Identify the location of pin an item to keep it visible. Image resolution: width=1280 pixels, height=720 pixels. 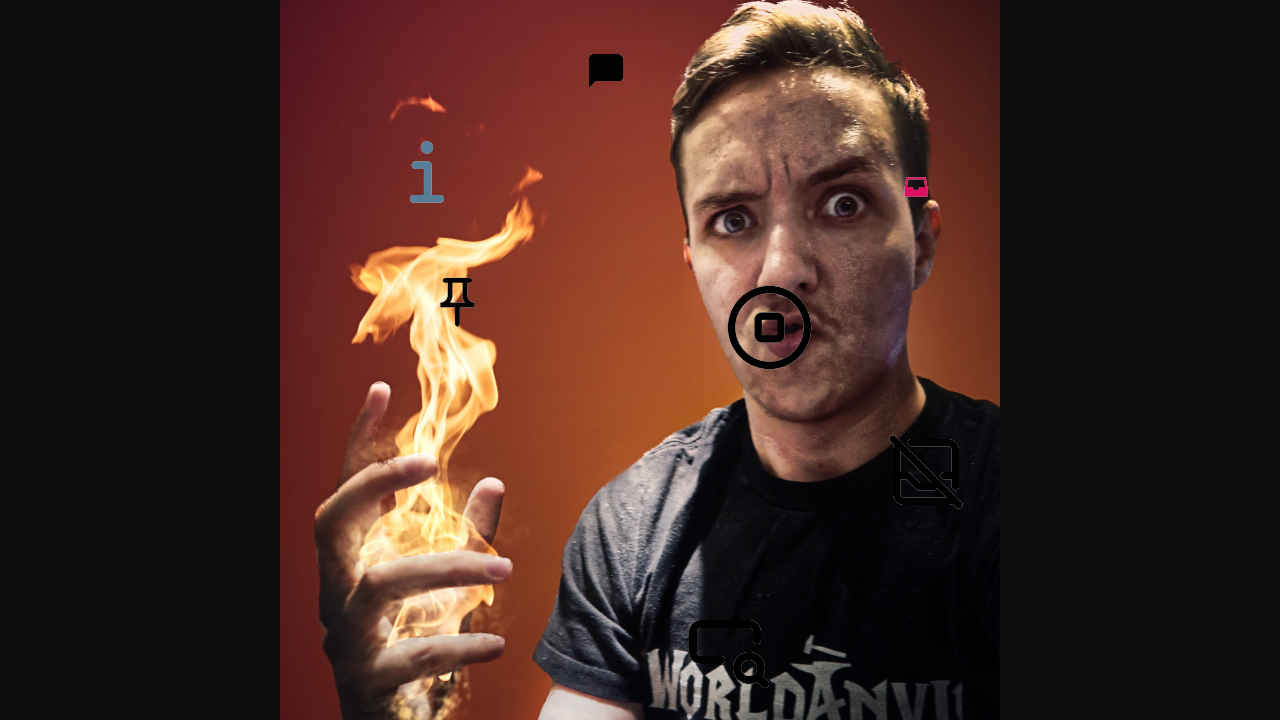
(457, 302).